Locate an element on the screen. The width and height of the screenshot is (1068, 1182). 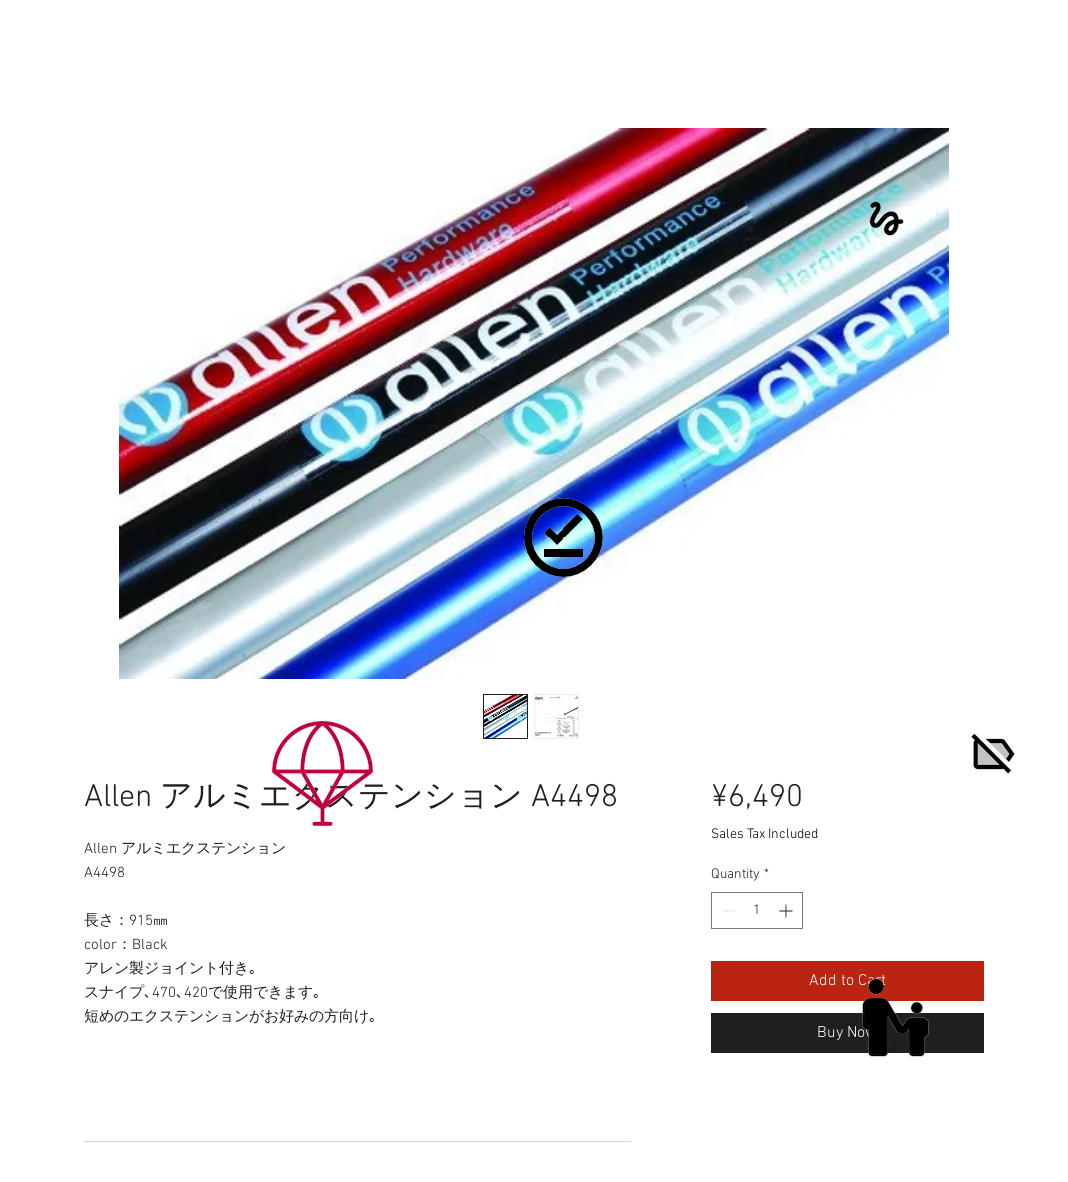
indicates child supervision required is located at coordinates (897, 1017).